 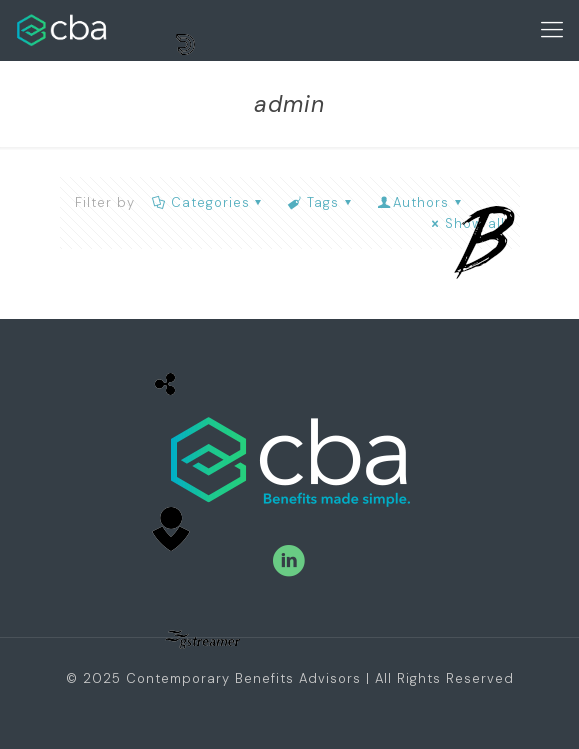 What do you see at coordinates (185, 44) in the screenshot?
I see `open the Dailymotion app` at bounding box center [185, 44].